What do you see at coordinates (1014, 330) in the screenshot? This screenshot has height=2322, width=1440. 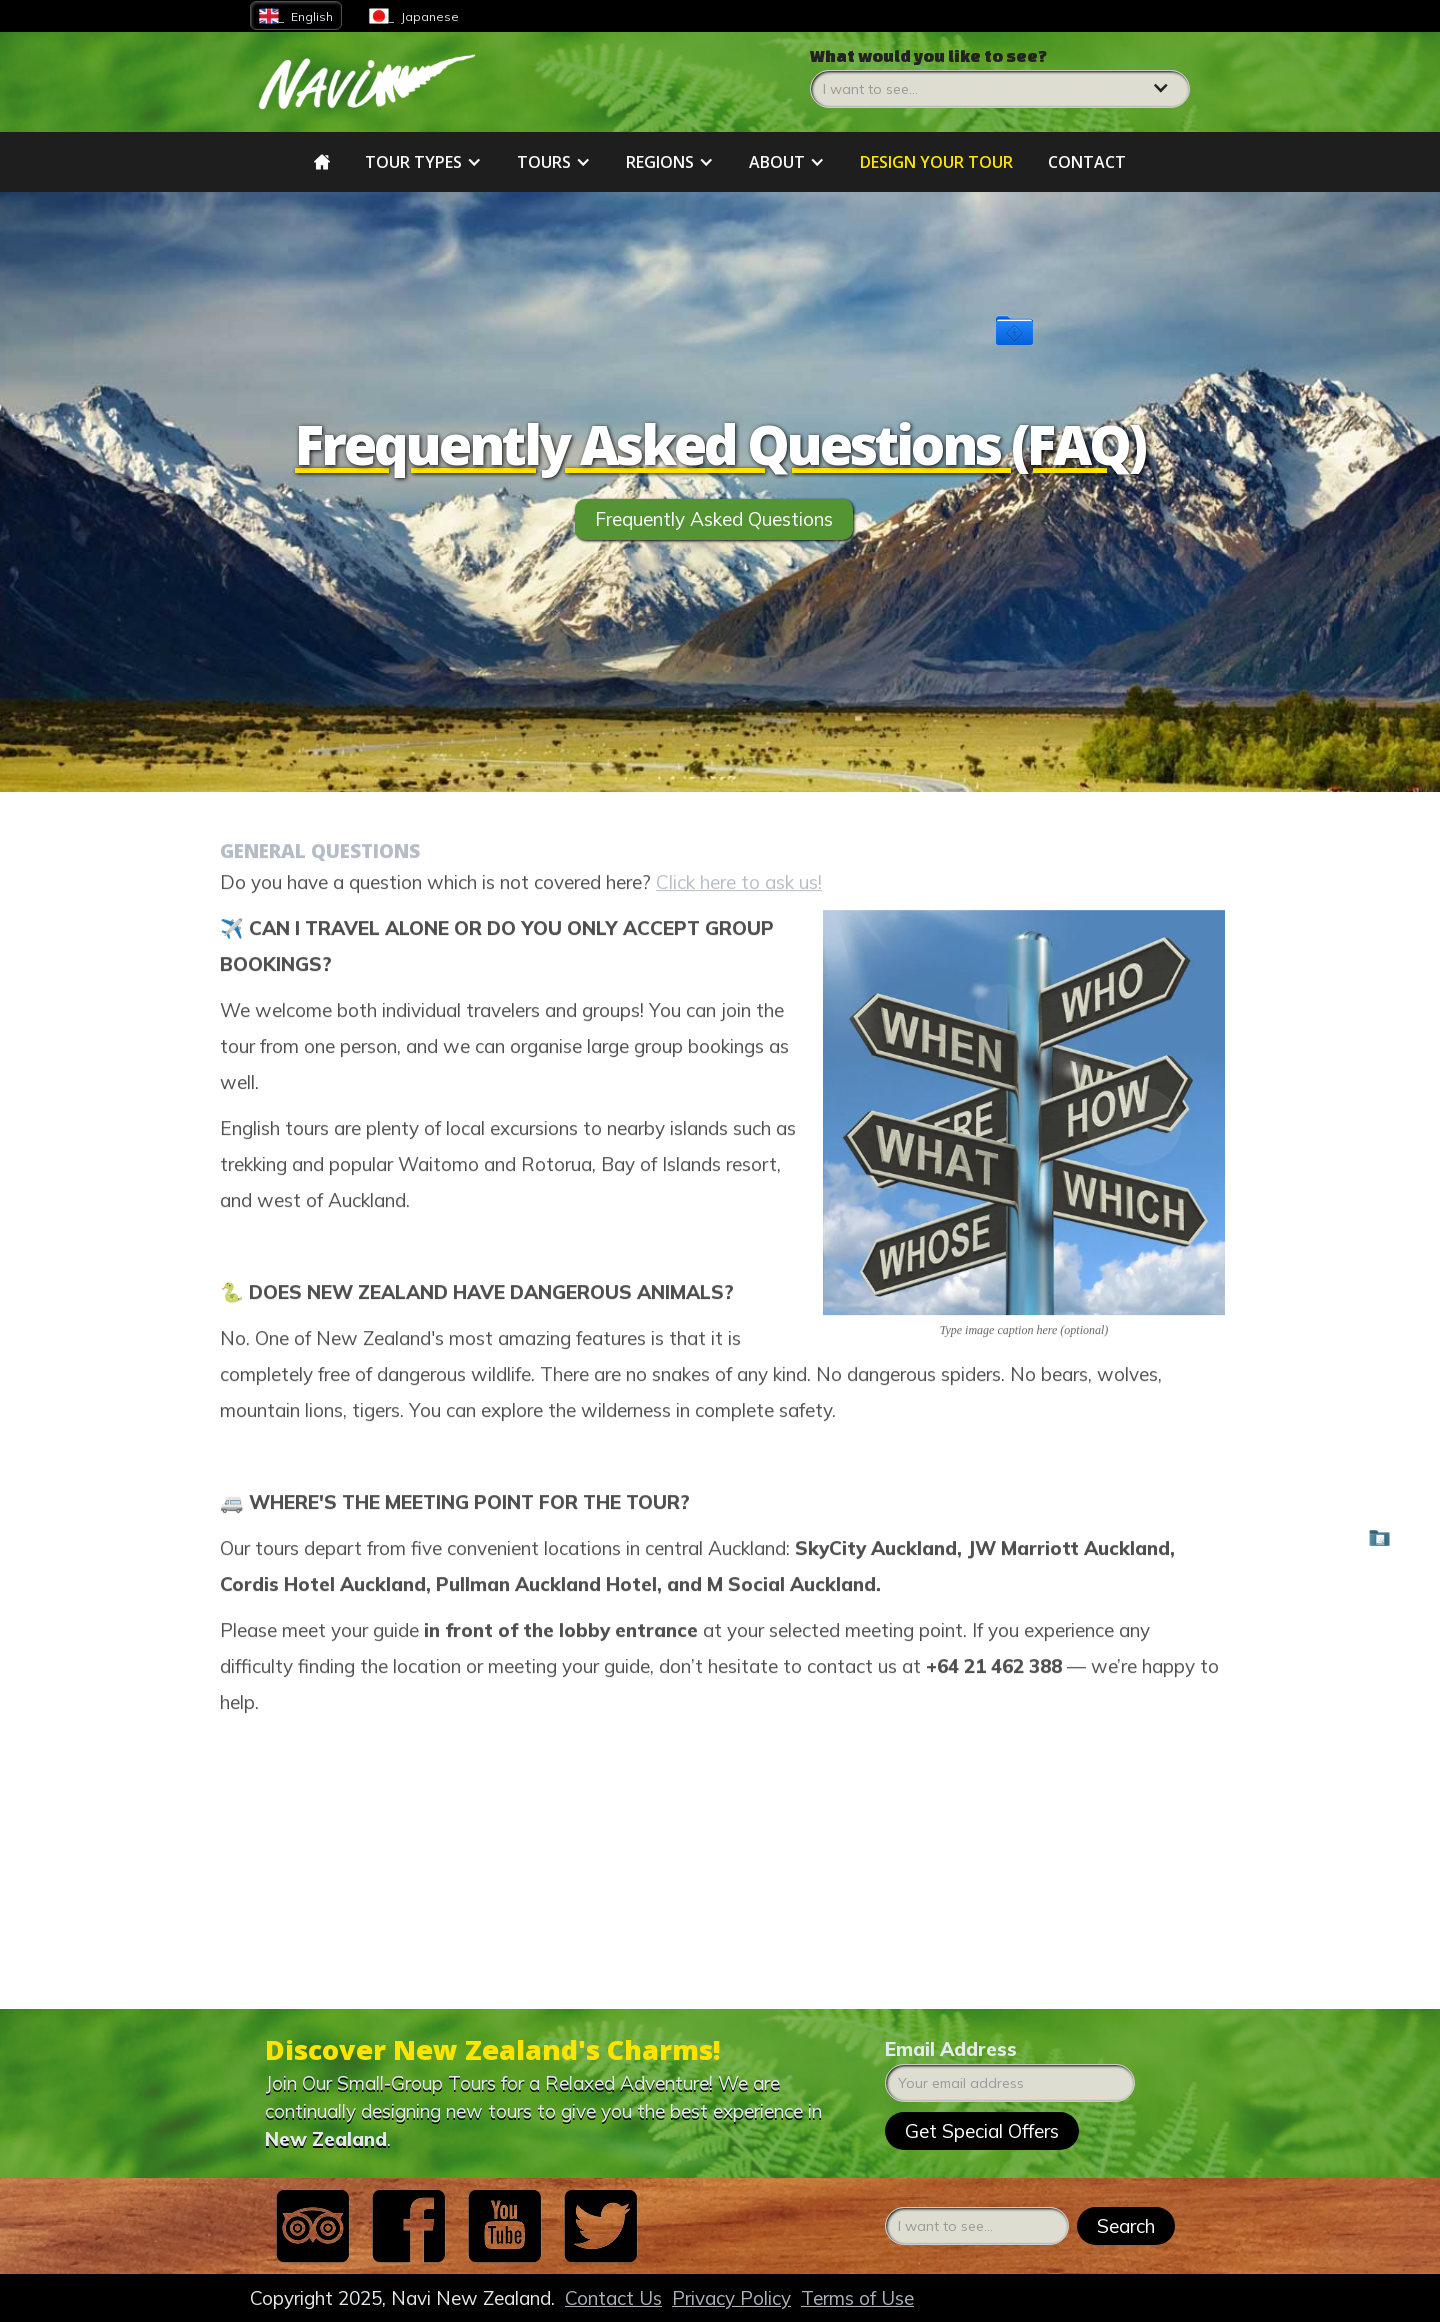 I see `access your public folder` at bounding box center [1014, 330].